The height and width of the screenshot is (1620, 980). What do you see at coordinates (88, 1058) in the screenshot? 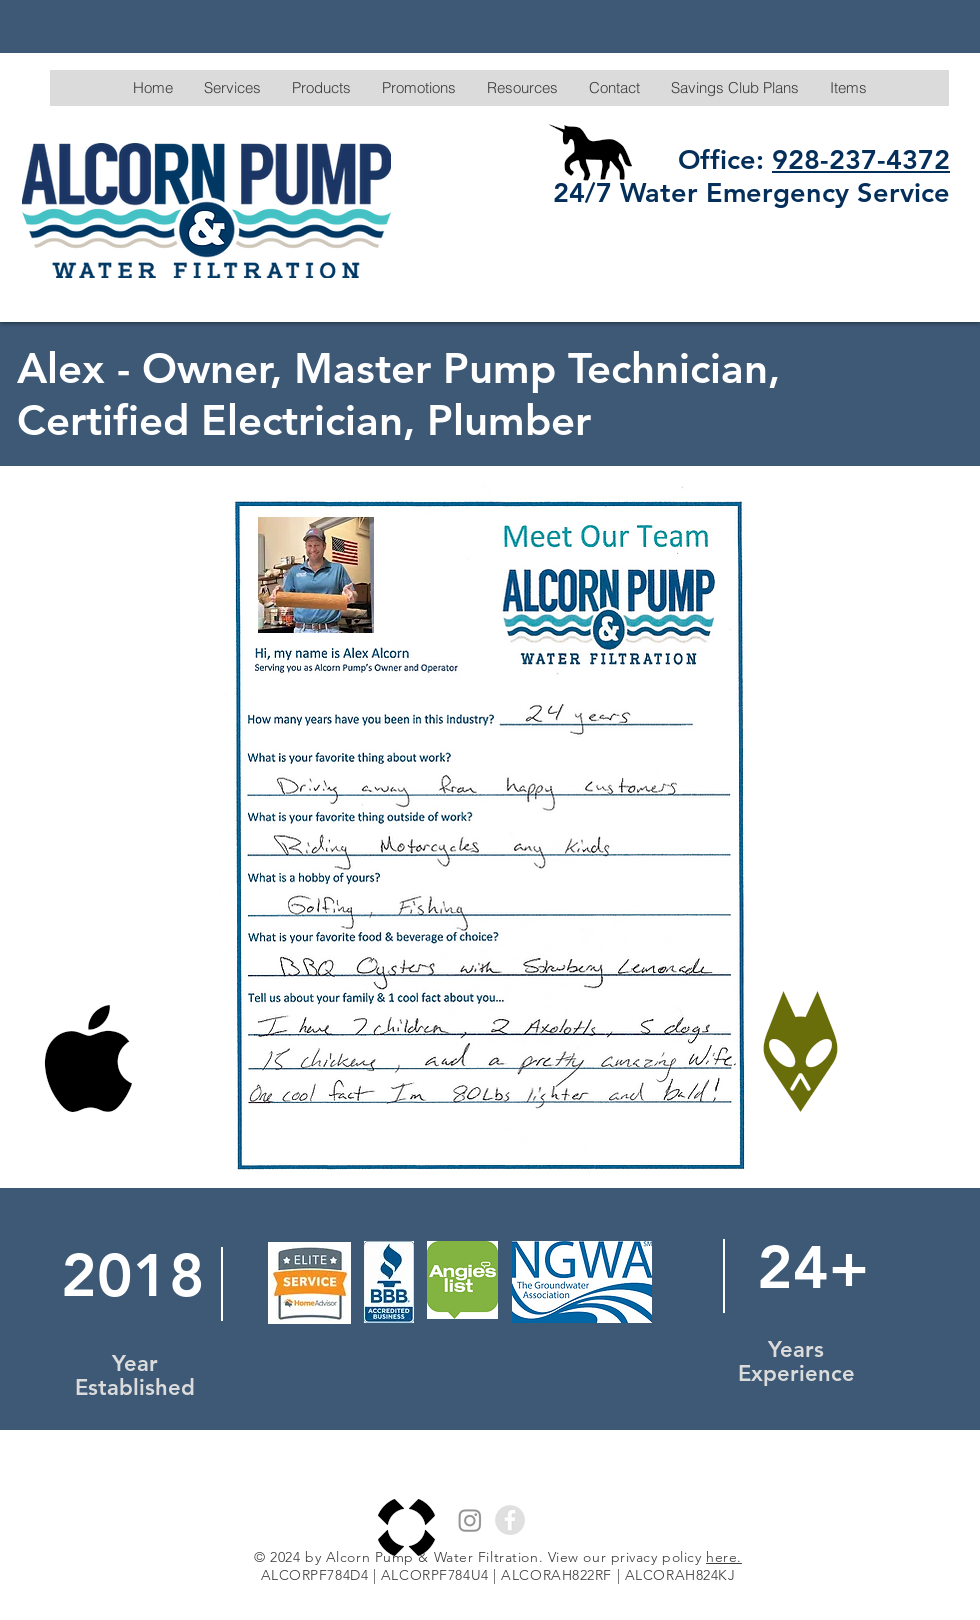
I see `apple brand or product indicator` at bounding box center [88, 1058].